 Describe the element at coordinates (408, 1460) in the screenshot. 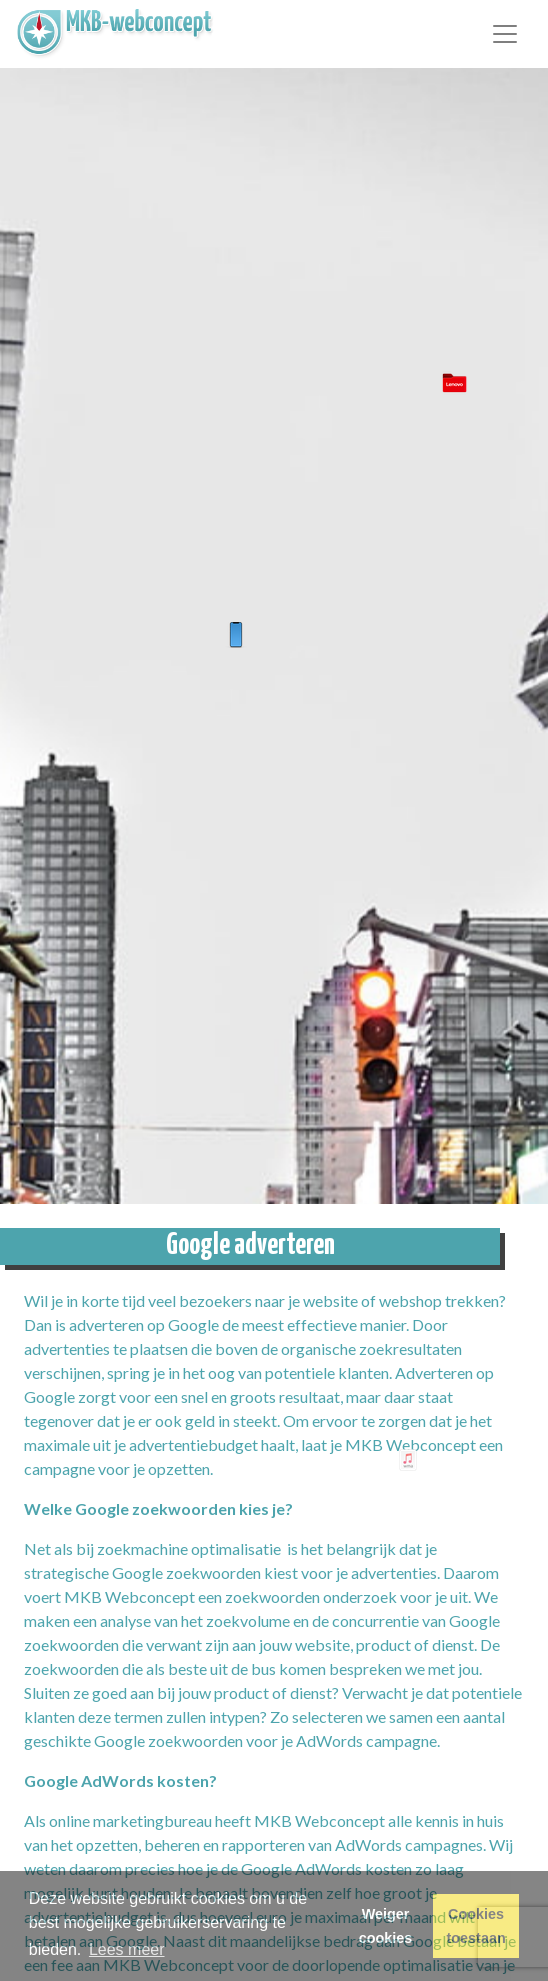

I see `a windows media audio file` at that location.